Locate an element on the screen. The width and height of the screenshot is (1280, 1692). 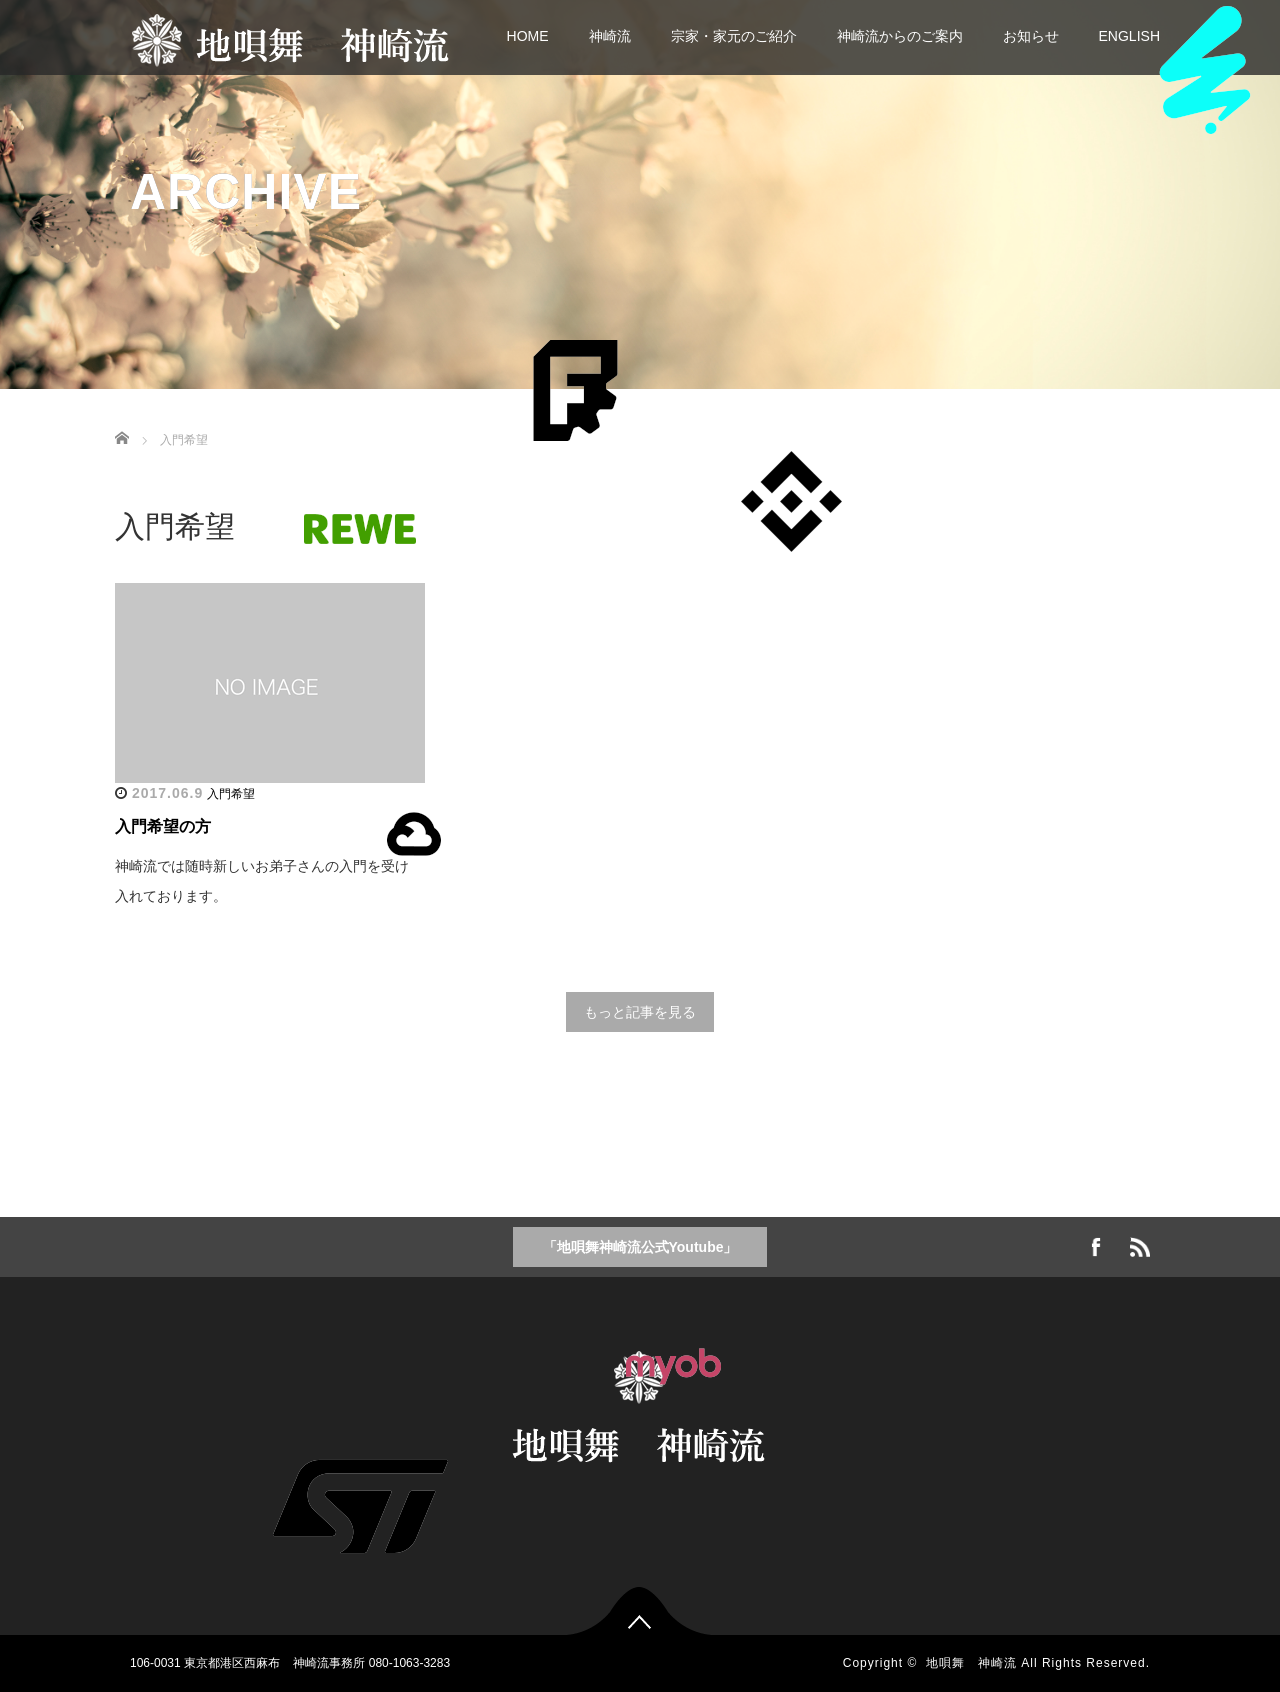
open the Binance cryptocurrency exchange app is located at coordinates (791, 501).